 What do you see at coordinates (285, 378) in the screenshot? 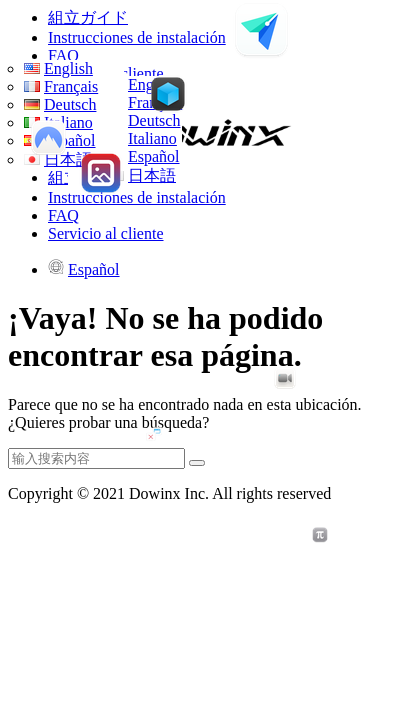
I see `open camera or start video recording` at bounding box center [285, 378].